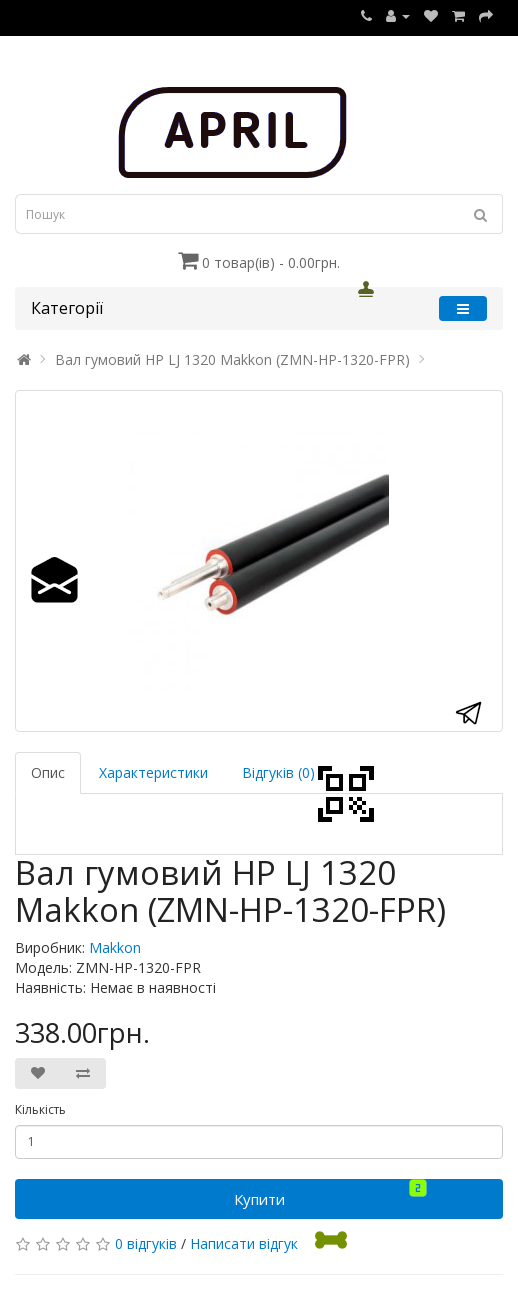 This screenshot has width=518, height=1295. What do you see at coordinates (469, 713) in the screenshot?
I see `open Telegram messaging app` at bounding box center [469, 713].